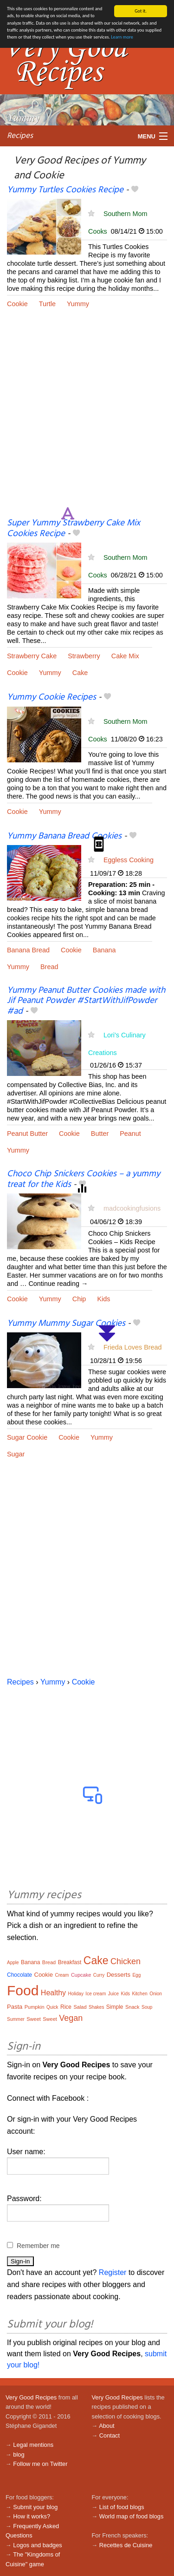 This screenshot has height=2576, width=174. I want to click on adjust audio equalizer settings, so click(82, 1188).